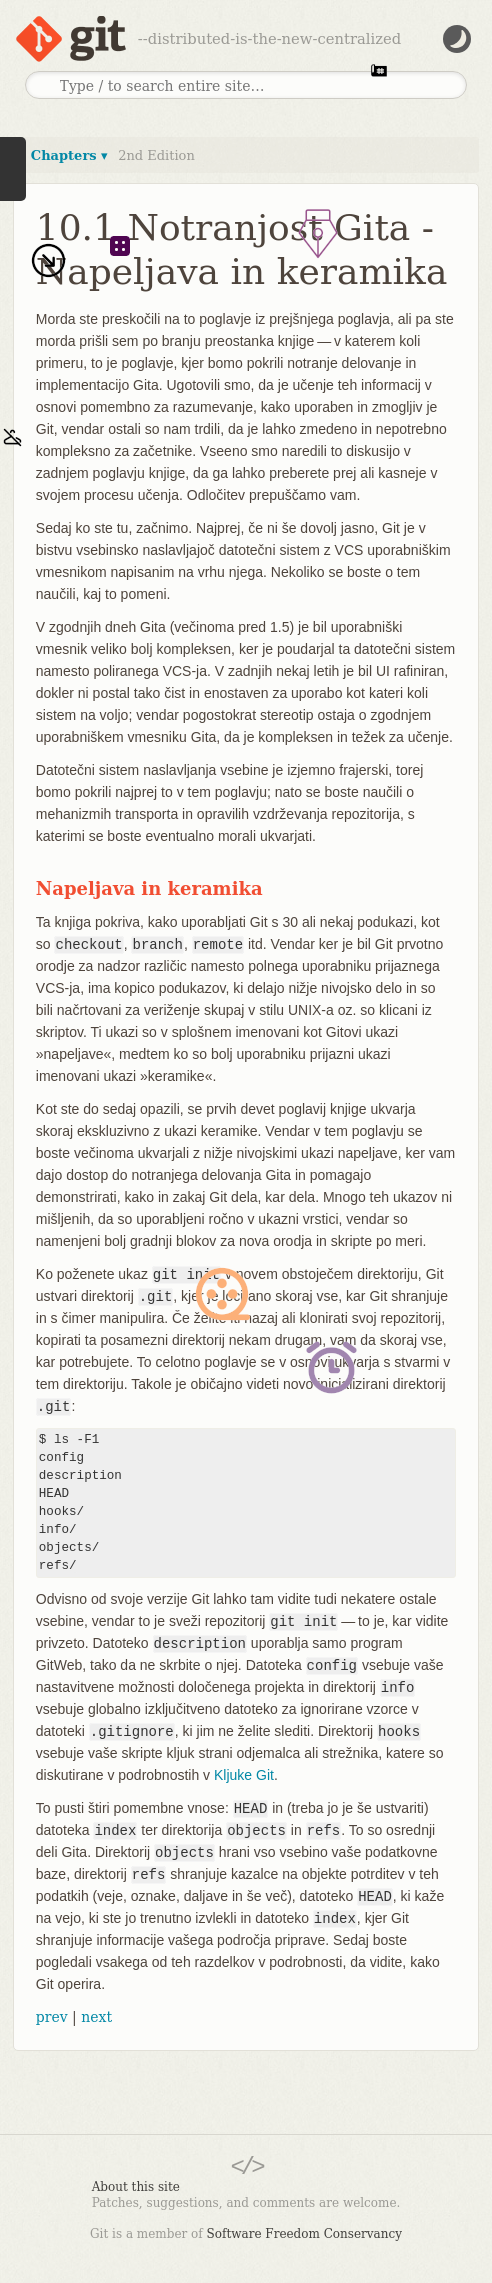 The height and width of the screenshot is (2283, 492). What do you see at coordinates (120, 246) in the screenshot?
I see `randomize or shuffle content` at bounding box center [120, 246].